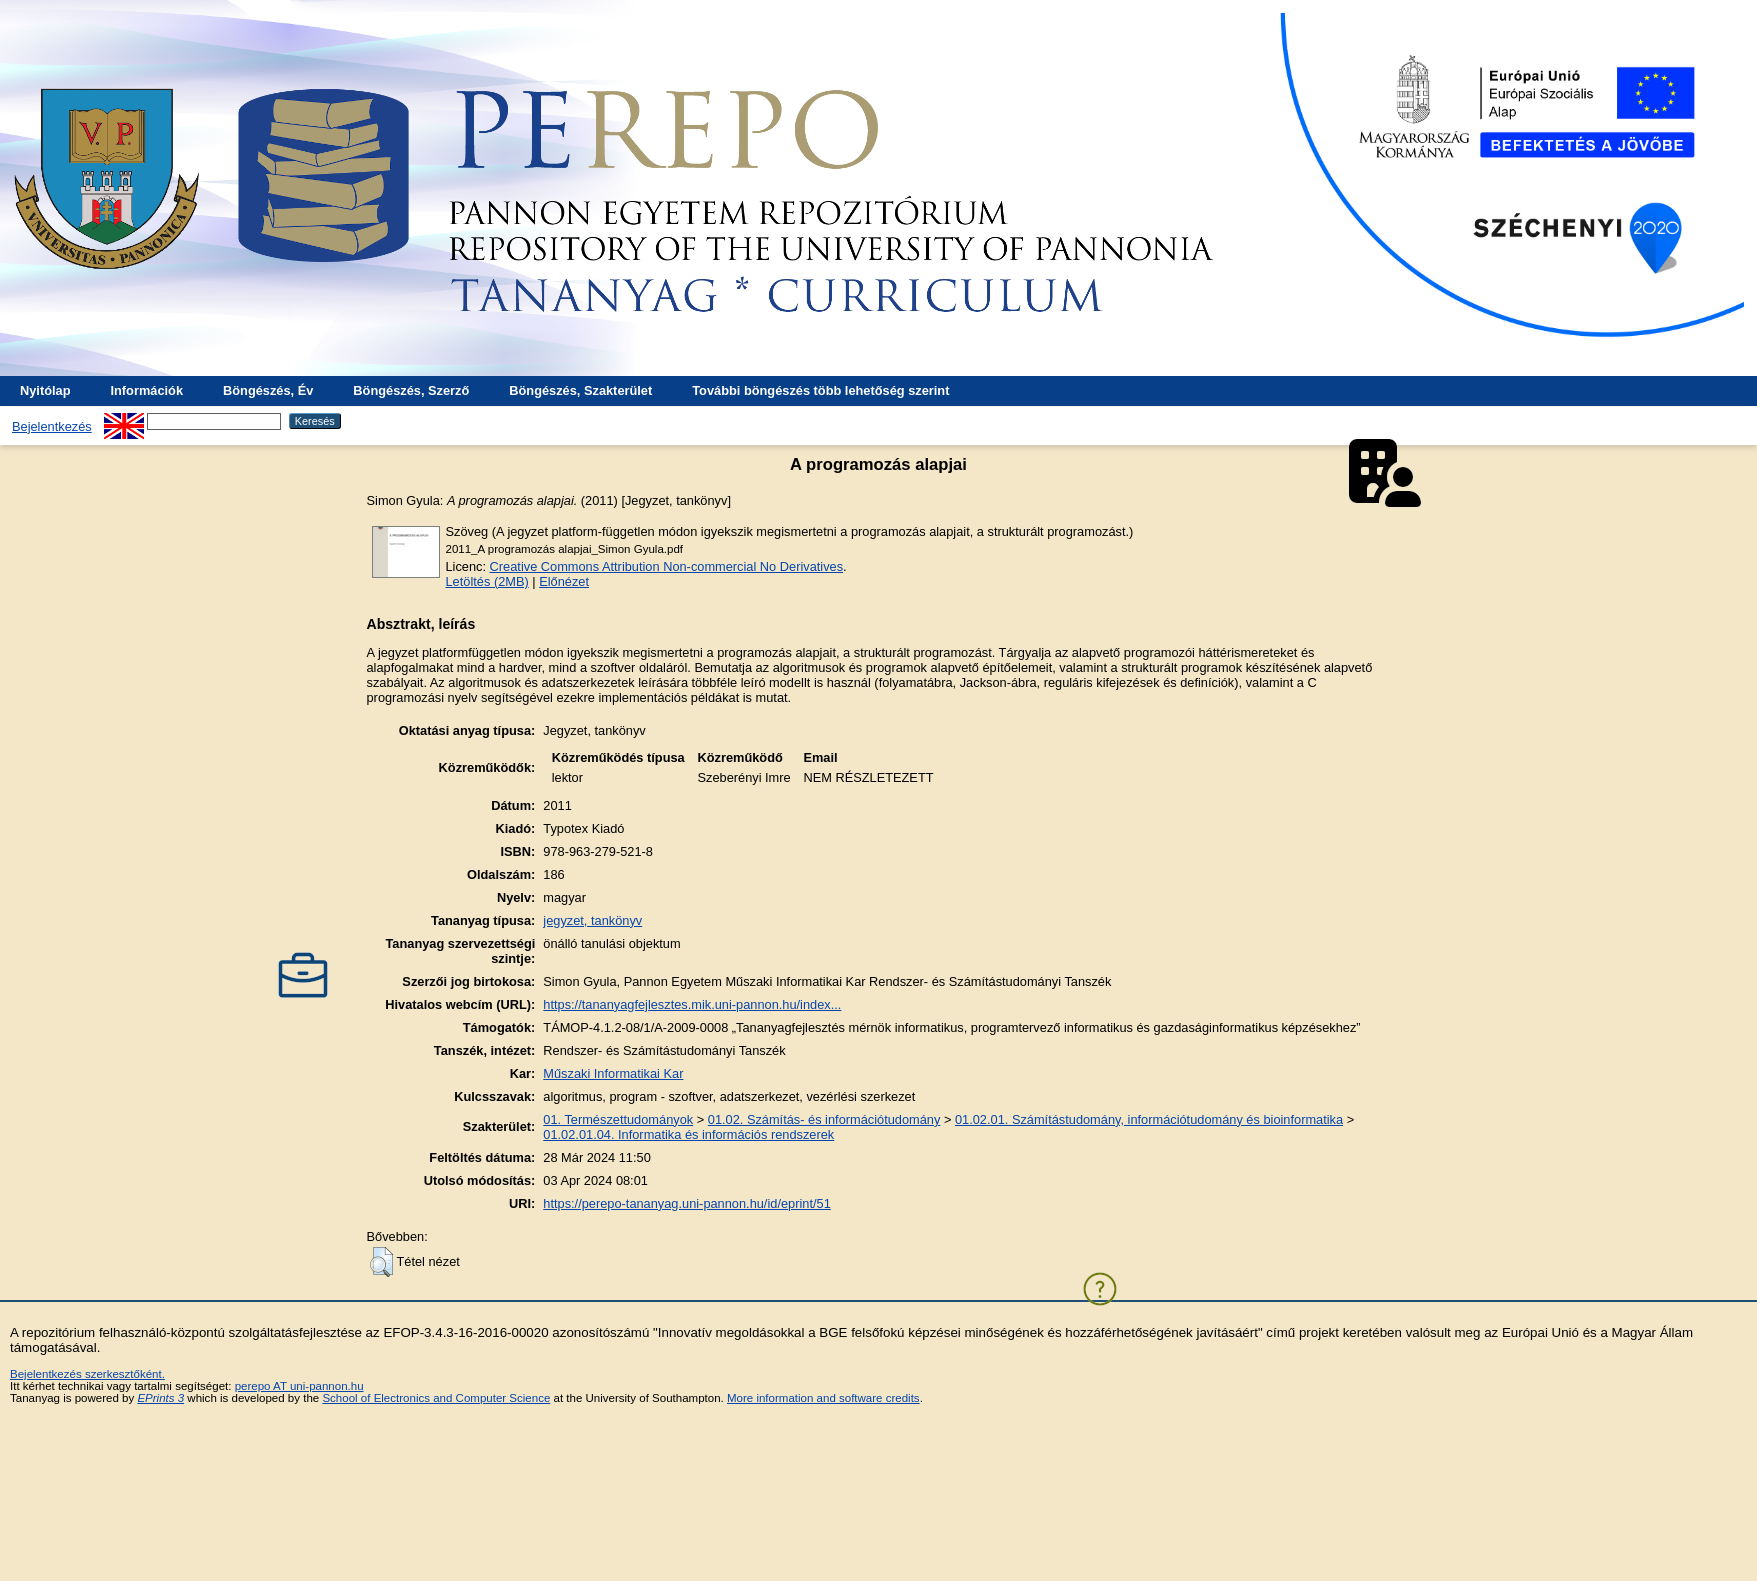 The height and width of the screenshot is (1581, 1757). What do you see at coordinates (303, 977) in the screenshot?
I see `access work or business-related content` at bounding box center [303, 977].